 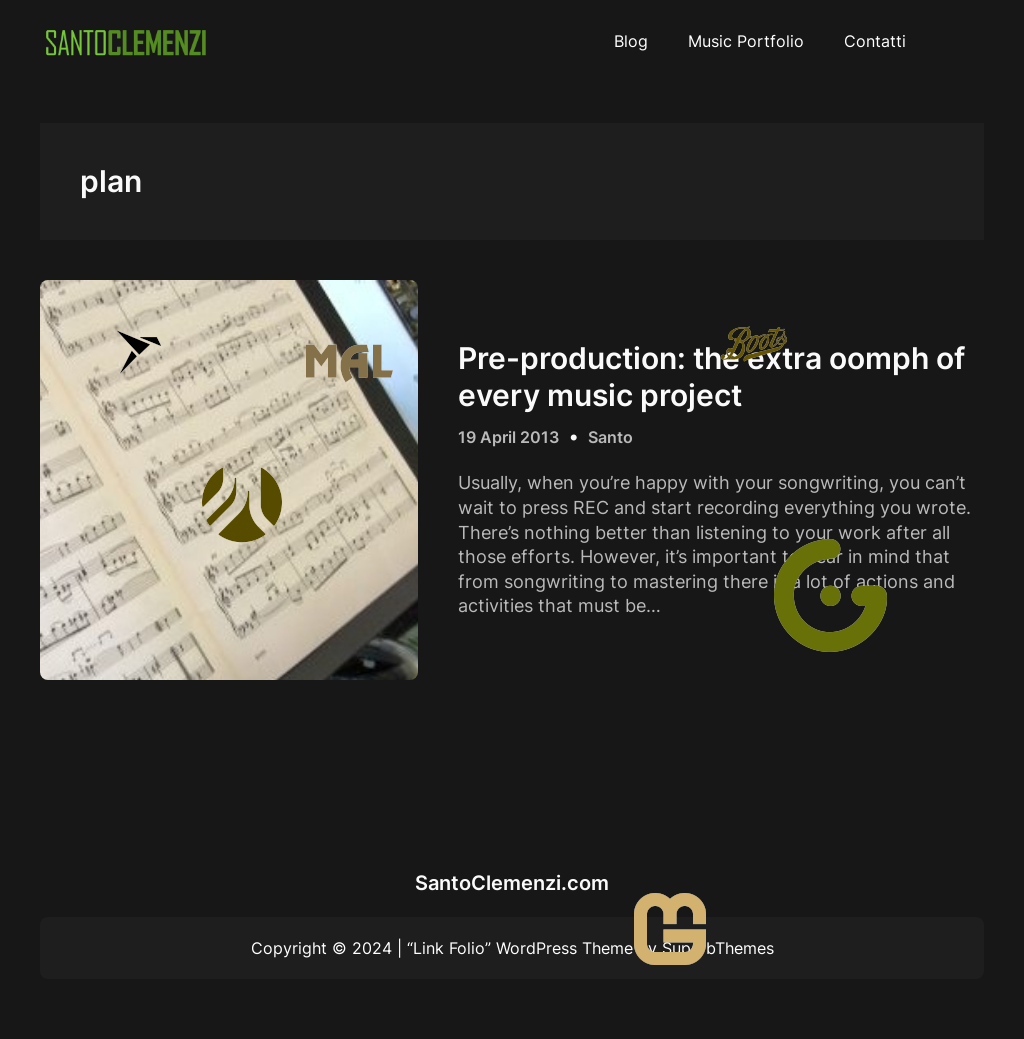 I want to click on gridsome framework logo, so click(x=830, y=595).